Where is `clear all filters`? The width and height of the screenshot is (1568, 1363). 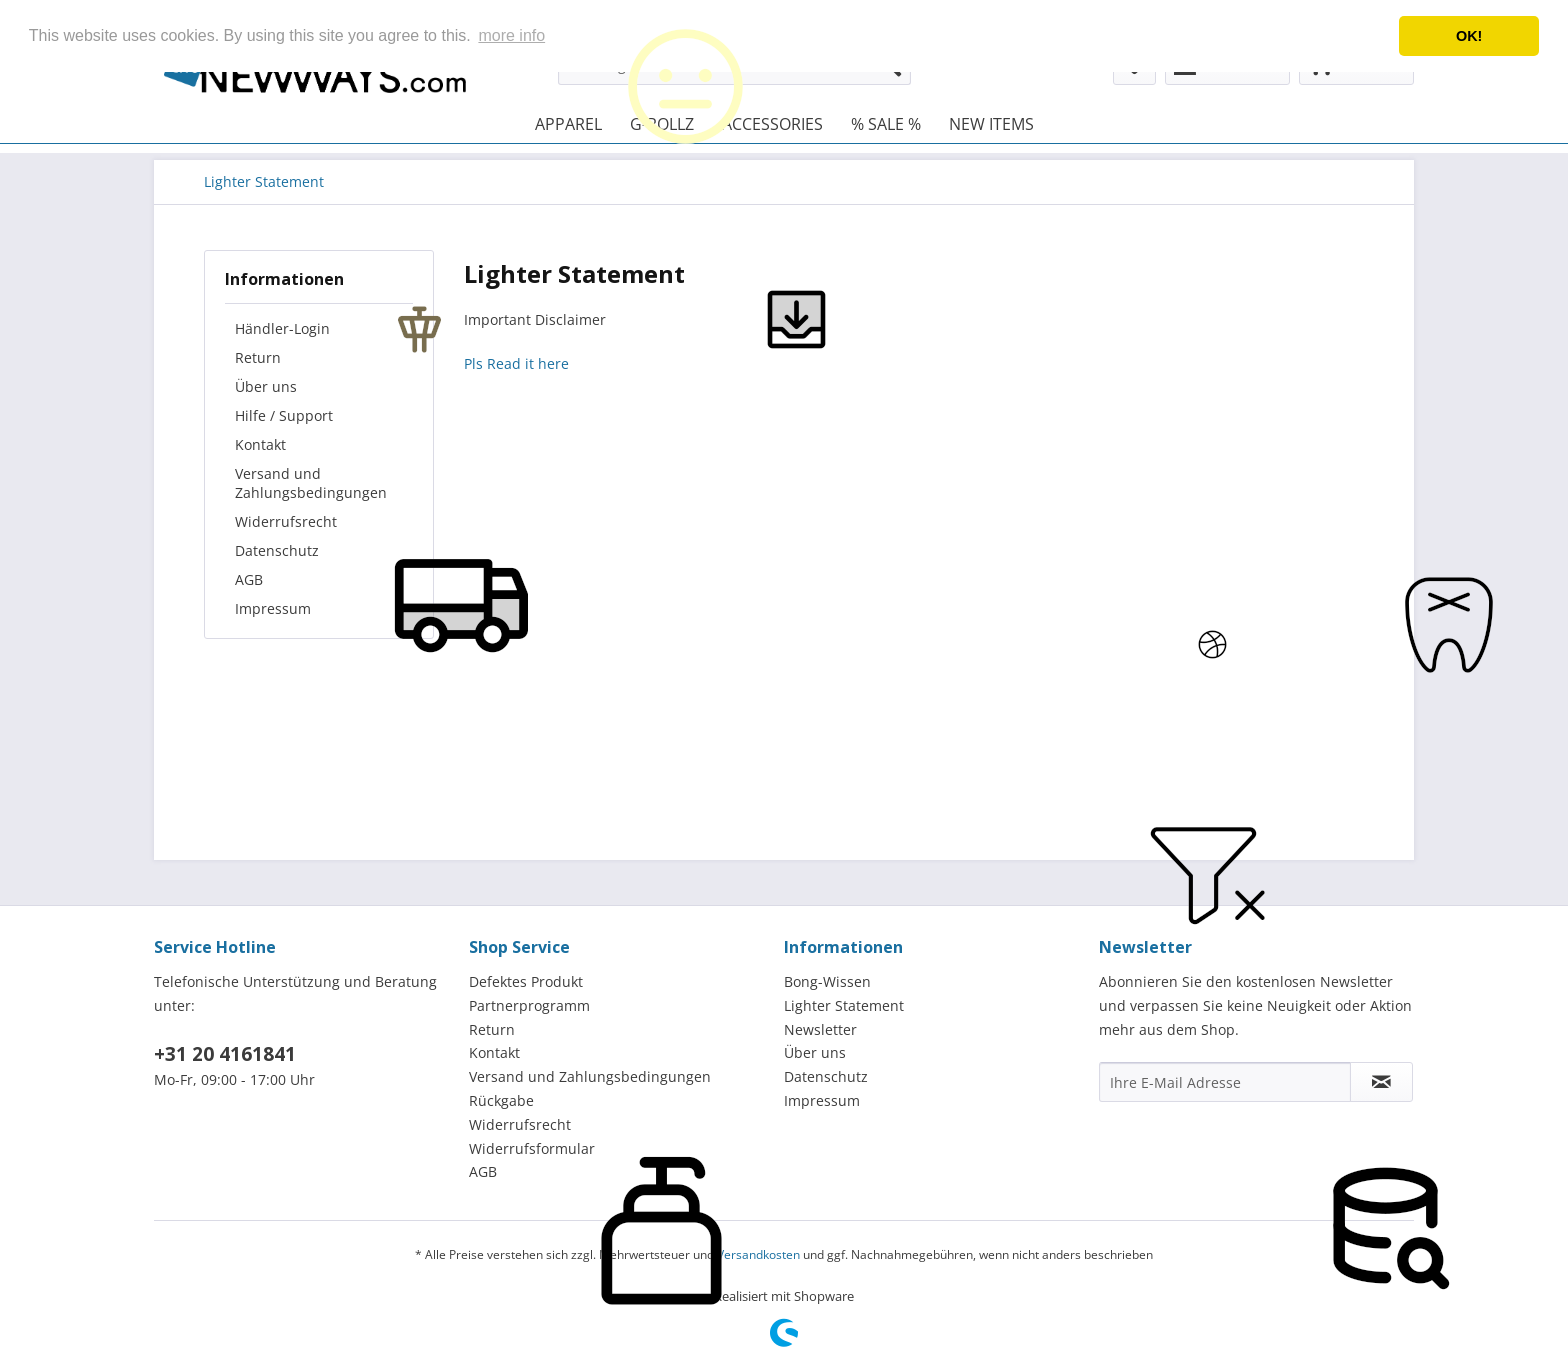 clear all filters is located at coordinates (1203, 871).